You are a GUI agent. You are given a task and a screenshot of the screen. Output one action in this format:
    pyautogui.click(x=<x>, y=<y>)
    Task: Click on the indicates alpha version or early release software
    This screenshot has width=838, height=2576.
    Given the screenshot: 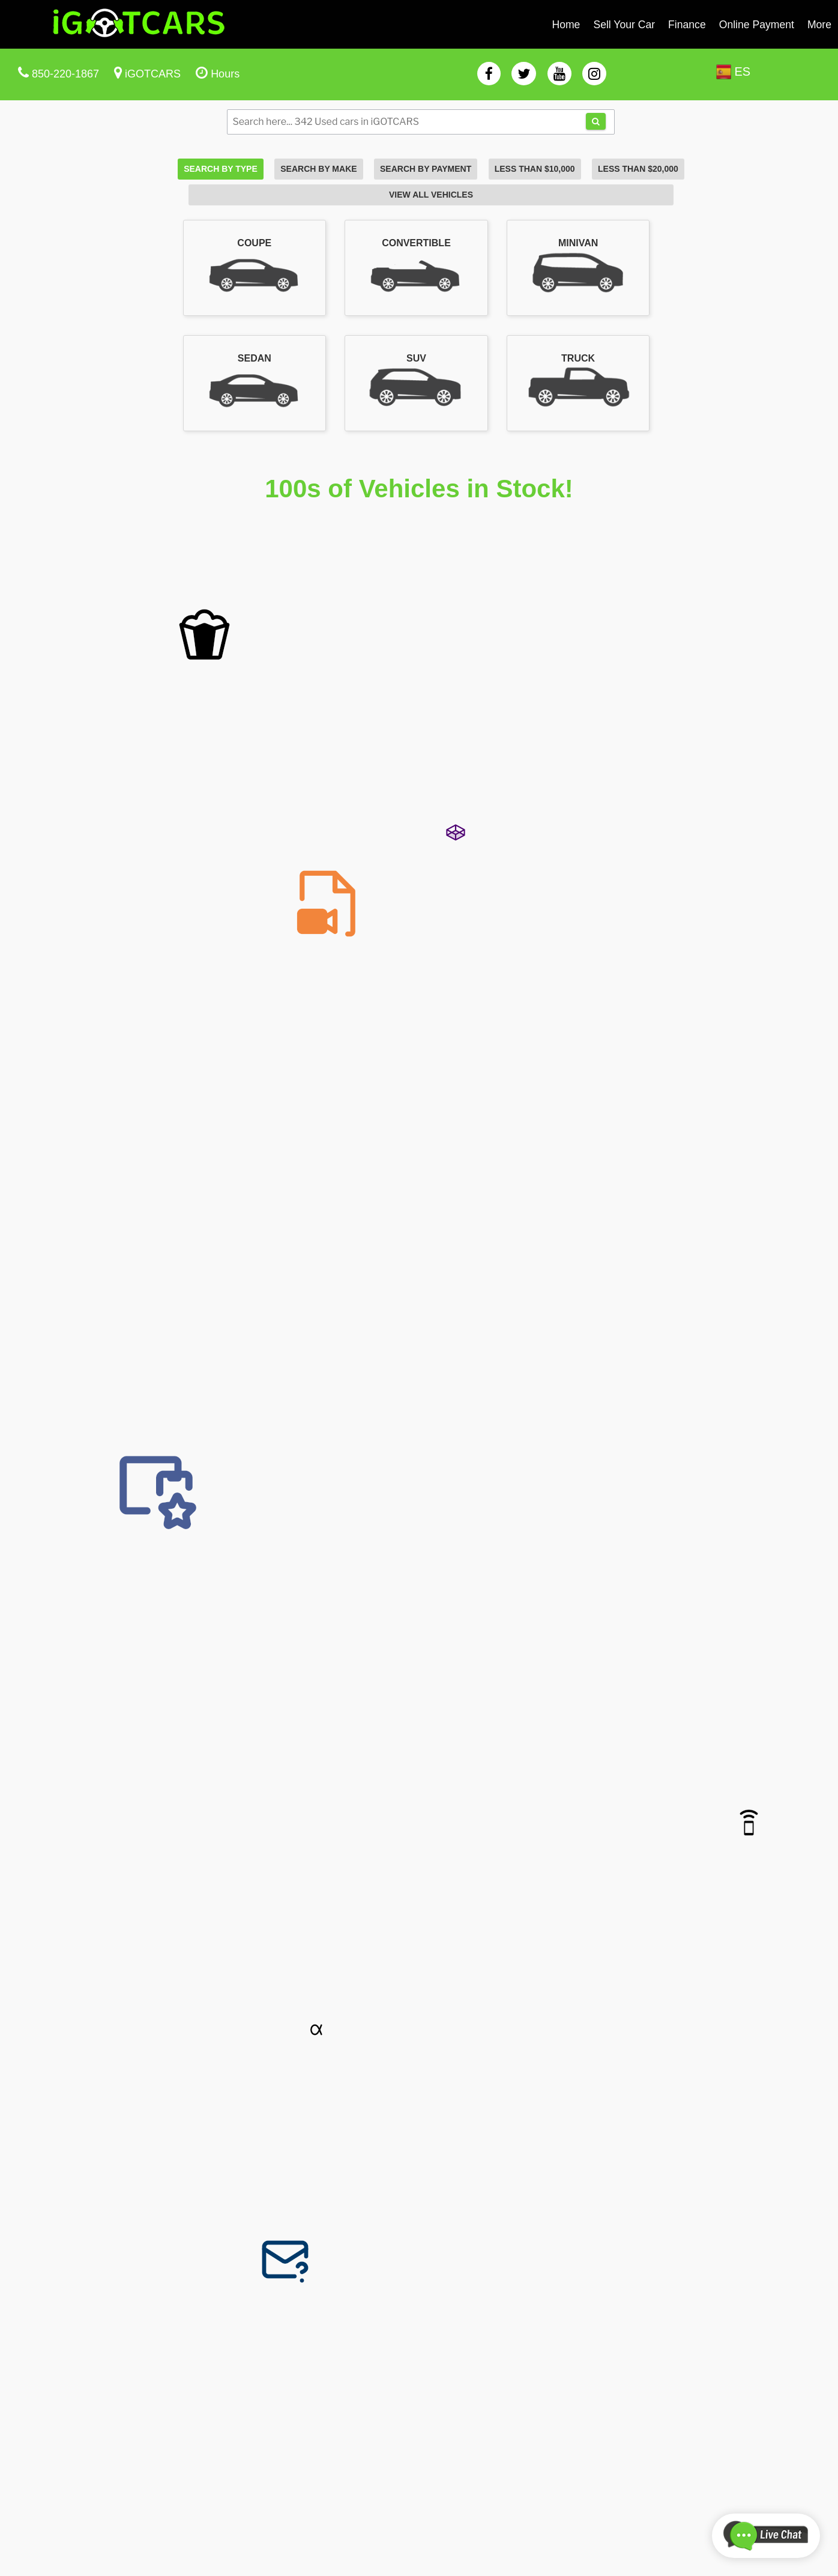 What is the action you would take?
    pyautogui.click(x=316, y=2029)
    